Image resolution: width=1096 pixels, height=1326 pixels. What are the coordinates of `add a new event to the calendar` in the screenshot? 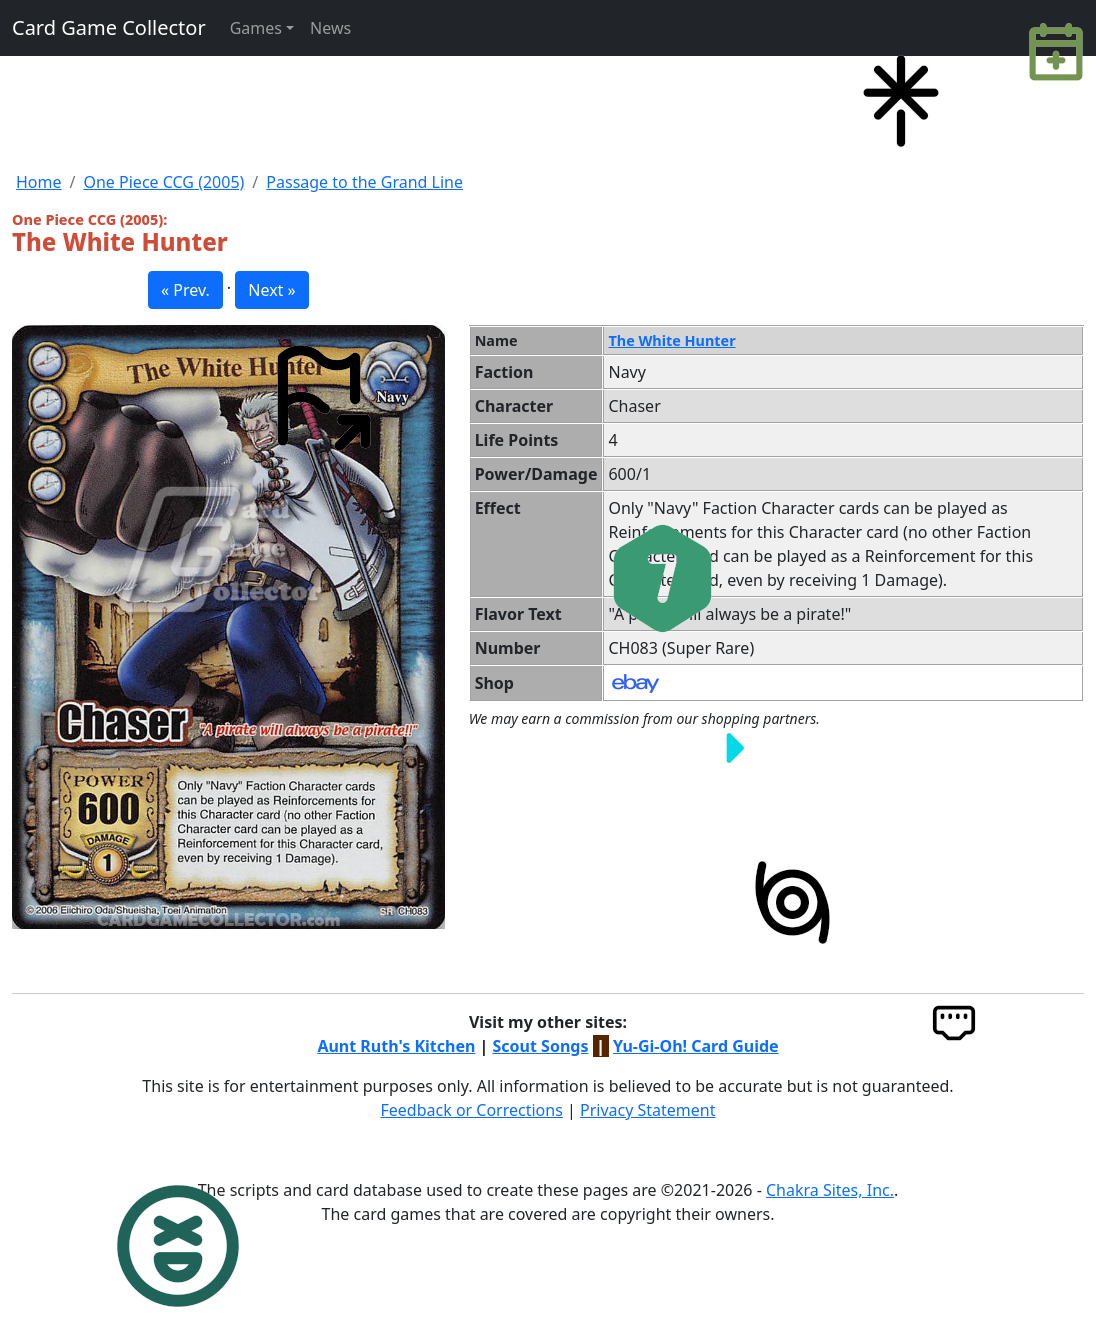 It's located at (1056, 54).